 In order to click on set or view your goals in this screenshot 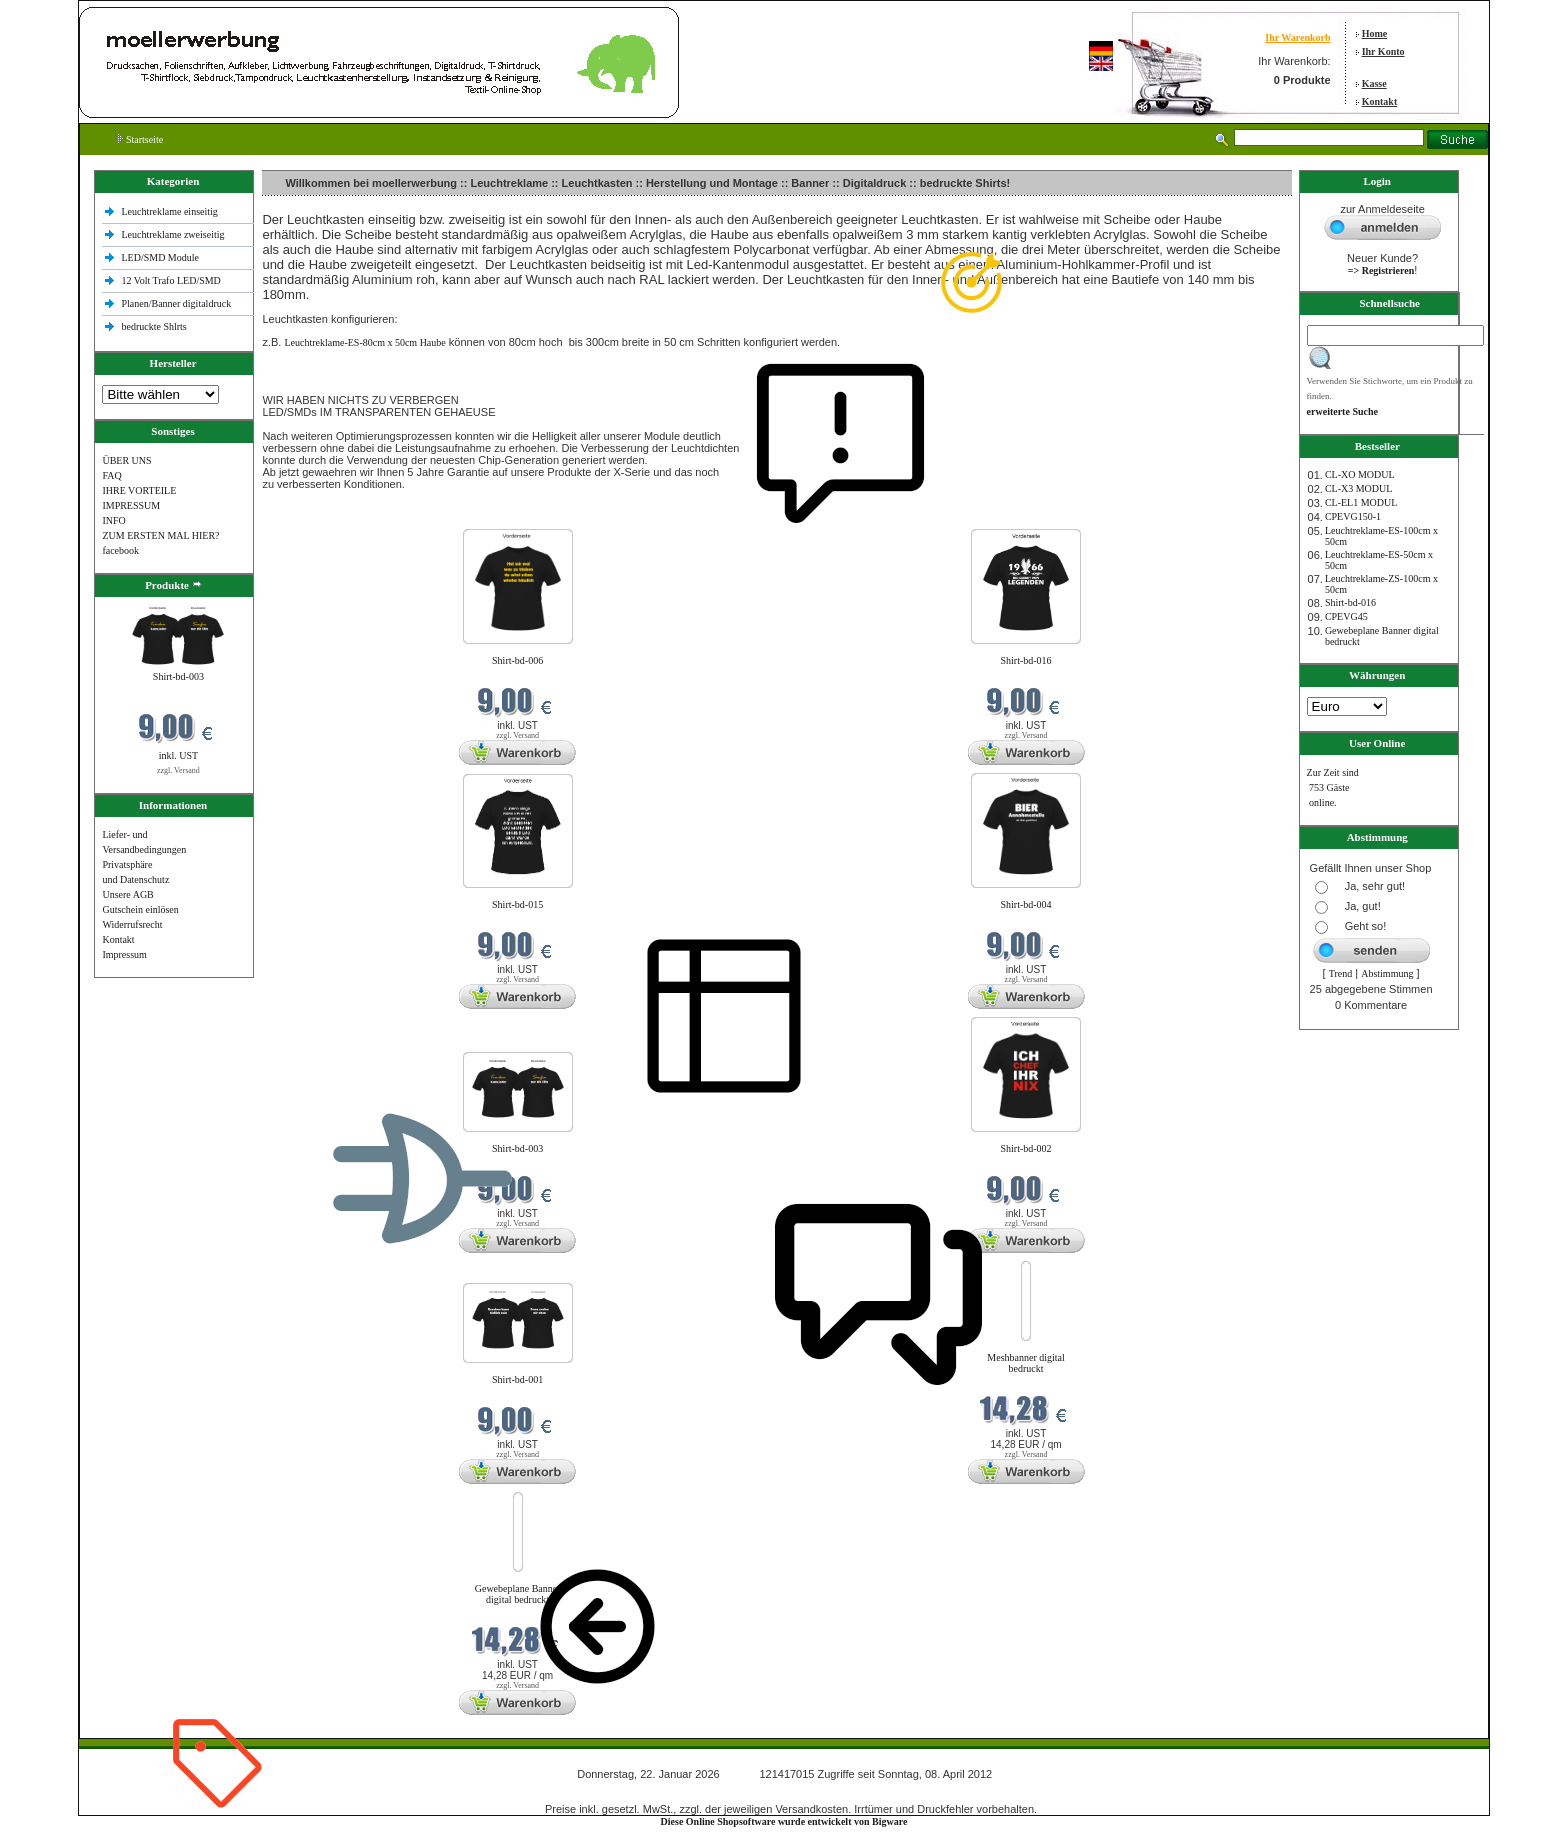, I will do `click(971, 282)`.